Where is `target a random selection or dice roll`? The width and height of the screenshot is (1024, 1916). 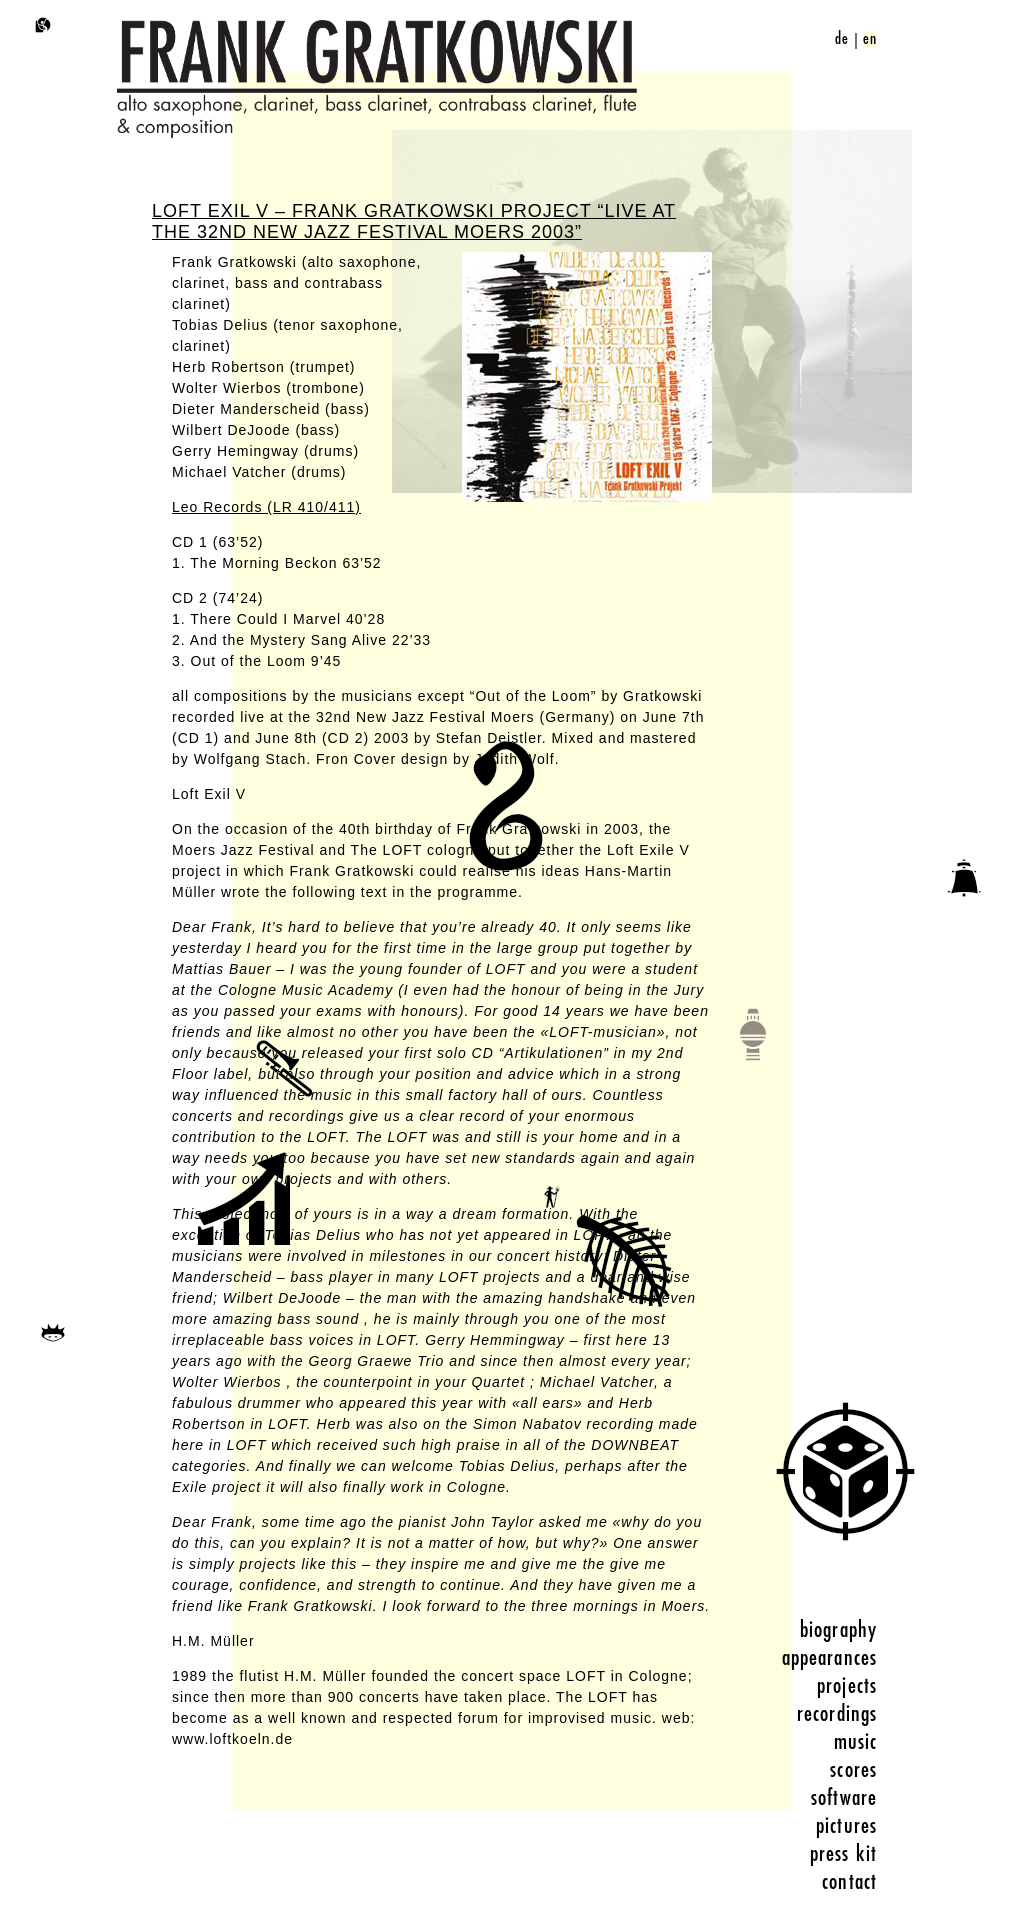
target a random selection or dice roll is located at coordinates (845, 1471).